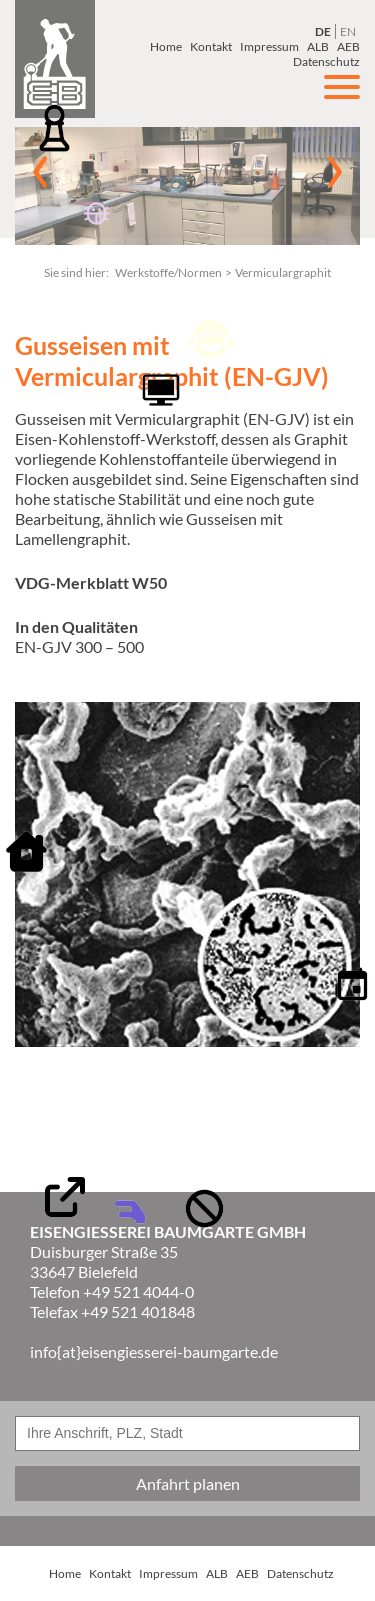 Image resolution: width=375 pixels, height=1601 pixels. Describe the element at coordinates (96, 213) in the screenshot. I see `report a bug or issue` at that location.